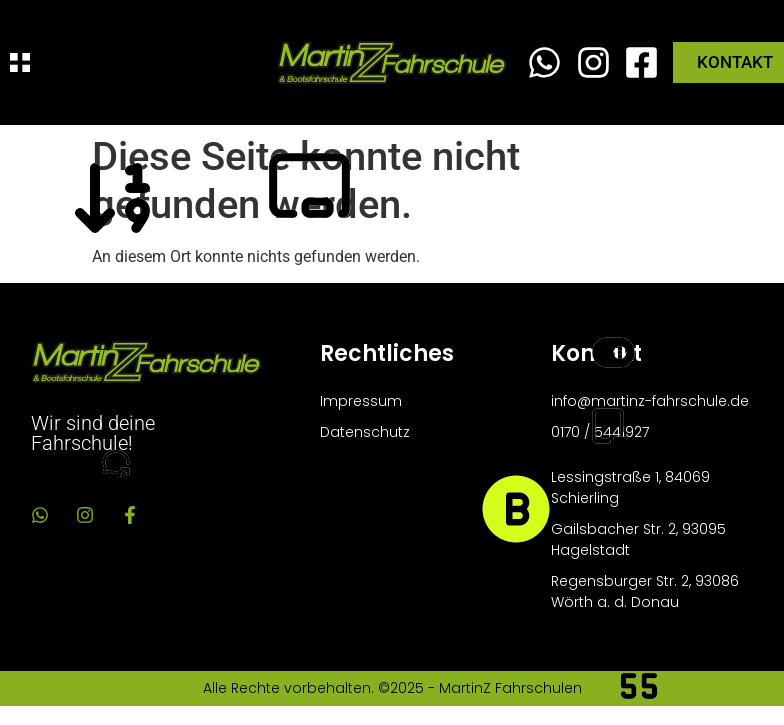  What do you see at coordinates (639, 686) in the screenshot?
I see `indicates item number 55 in a list or sequence` at bounding box center [639, 686].